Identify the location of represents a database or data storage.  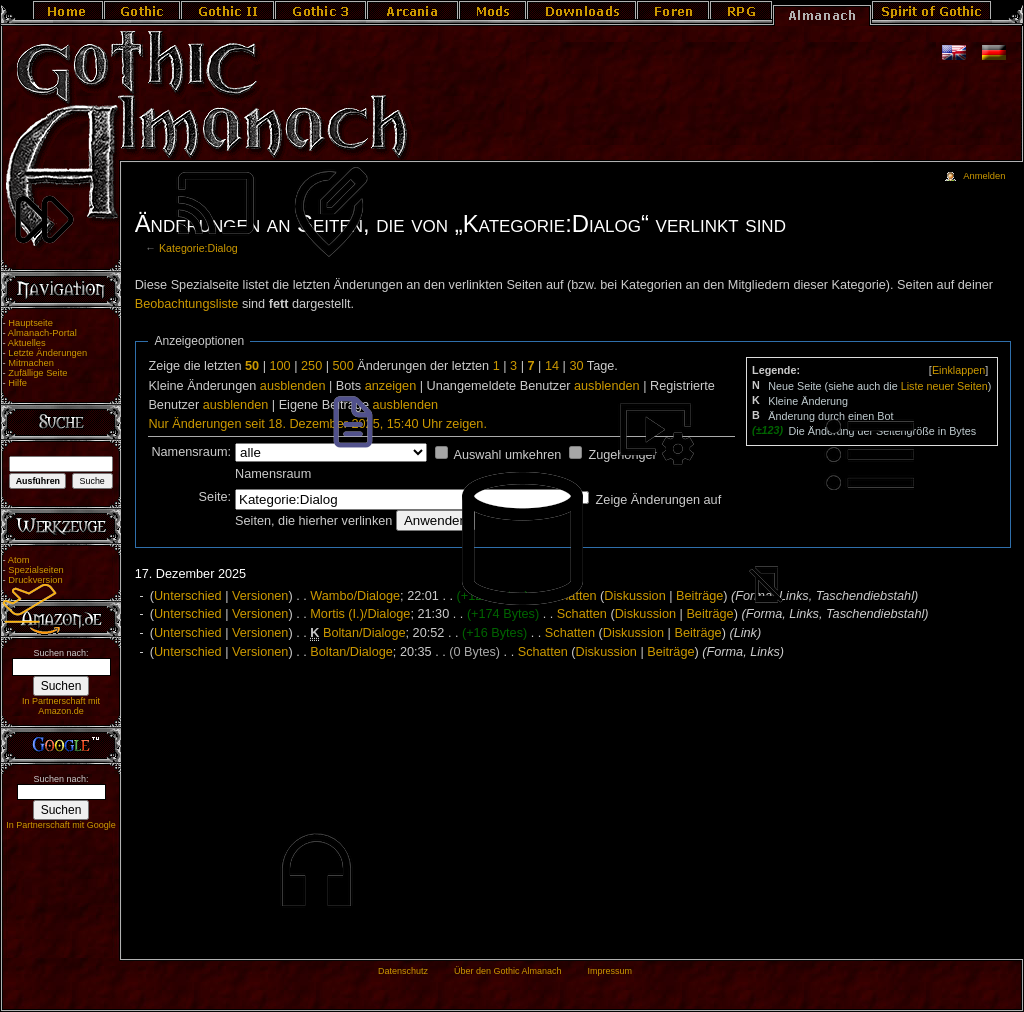
(522, 538).